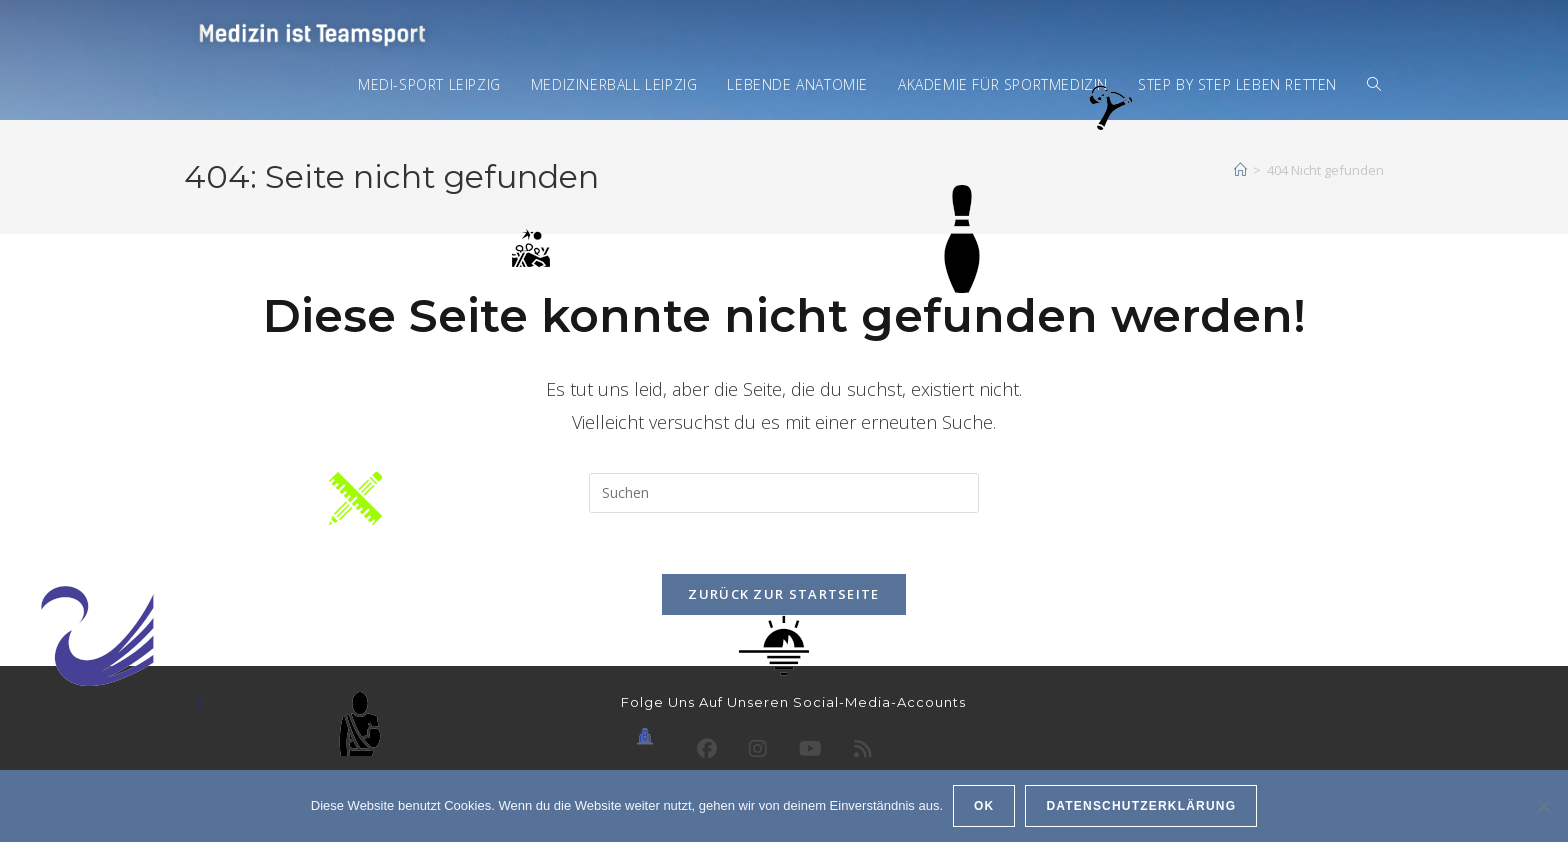 This screenshot has height=842, width=1568. I want to click on access kingdom or empire management, so click(645, 736).